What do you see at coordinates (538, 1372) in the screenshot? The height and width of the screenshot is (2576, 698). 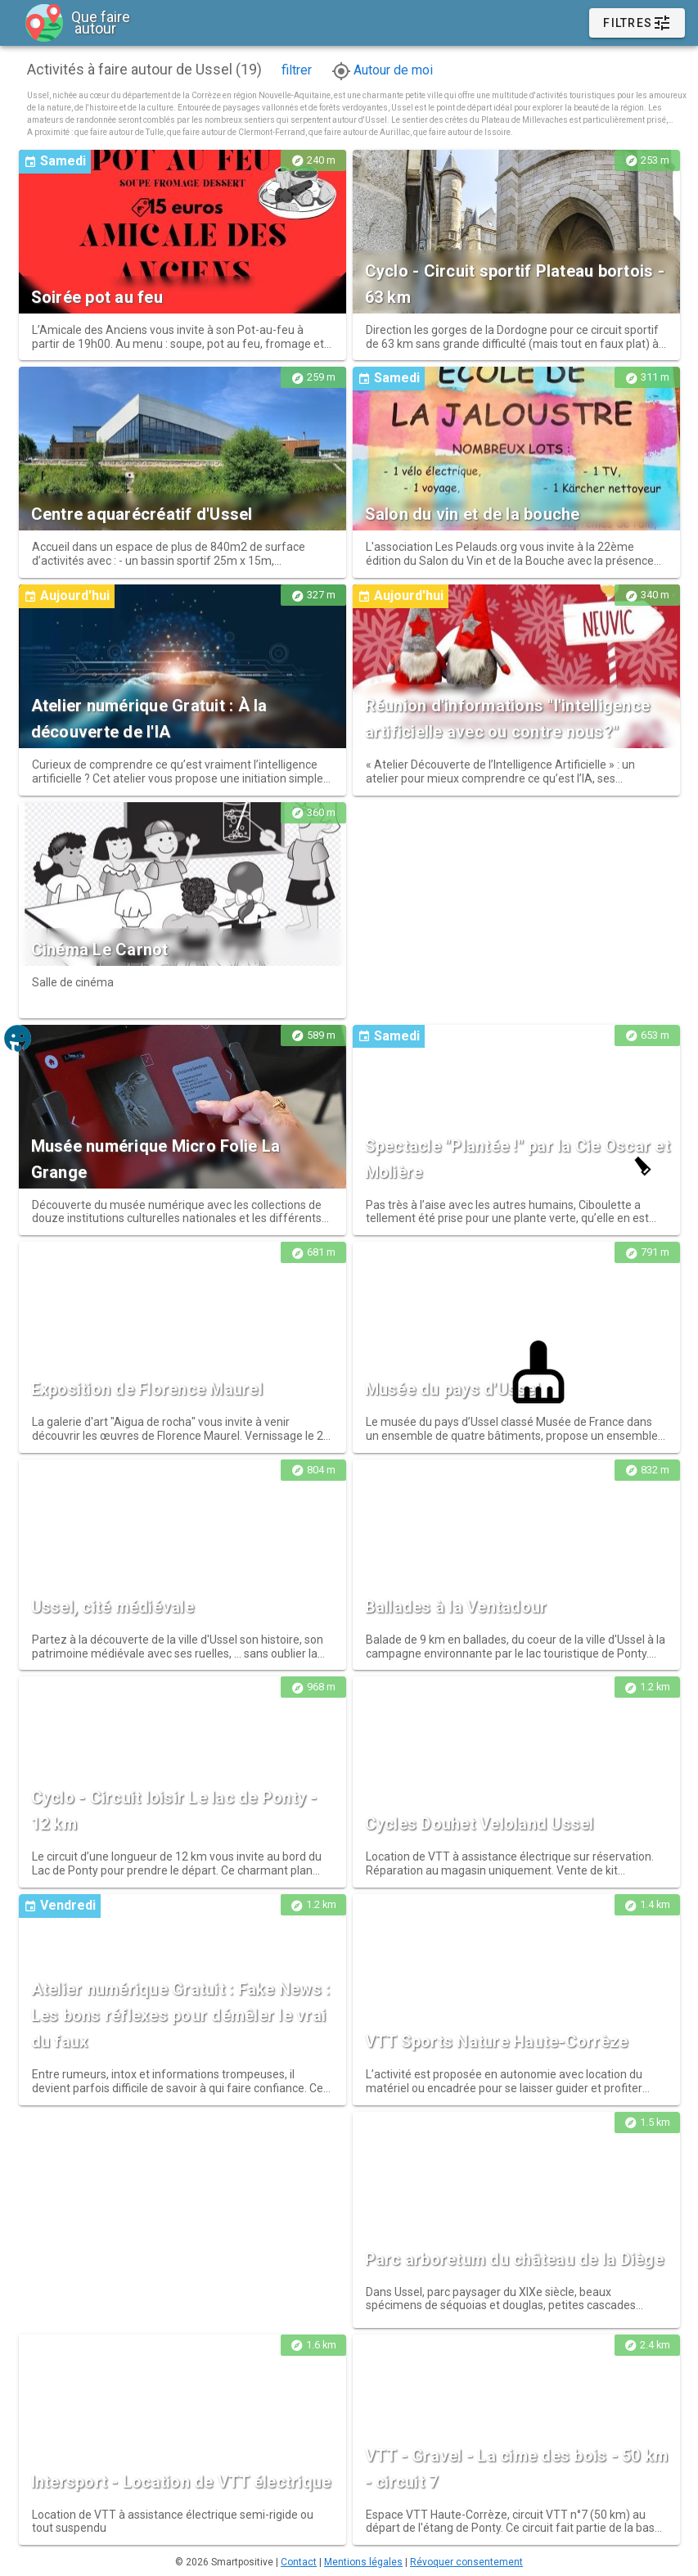 I see `access cleaning or housekeeping services` at bounding box center [538, 1372].